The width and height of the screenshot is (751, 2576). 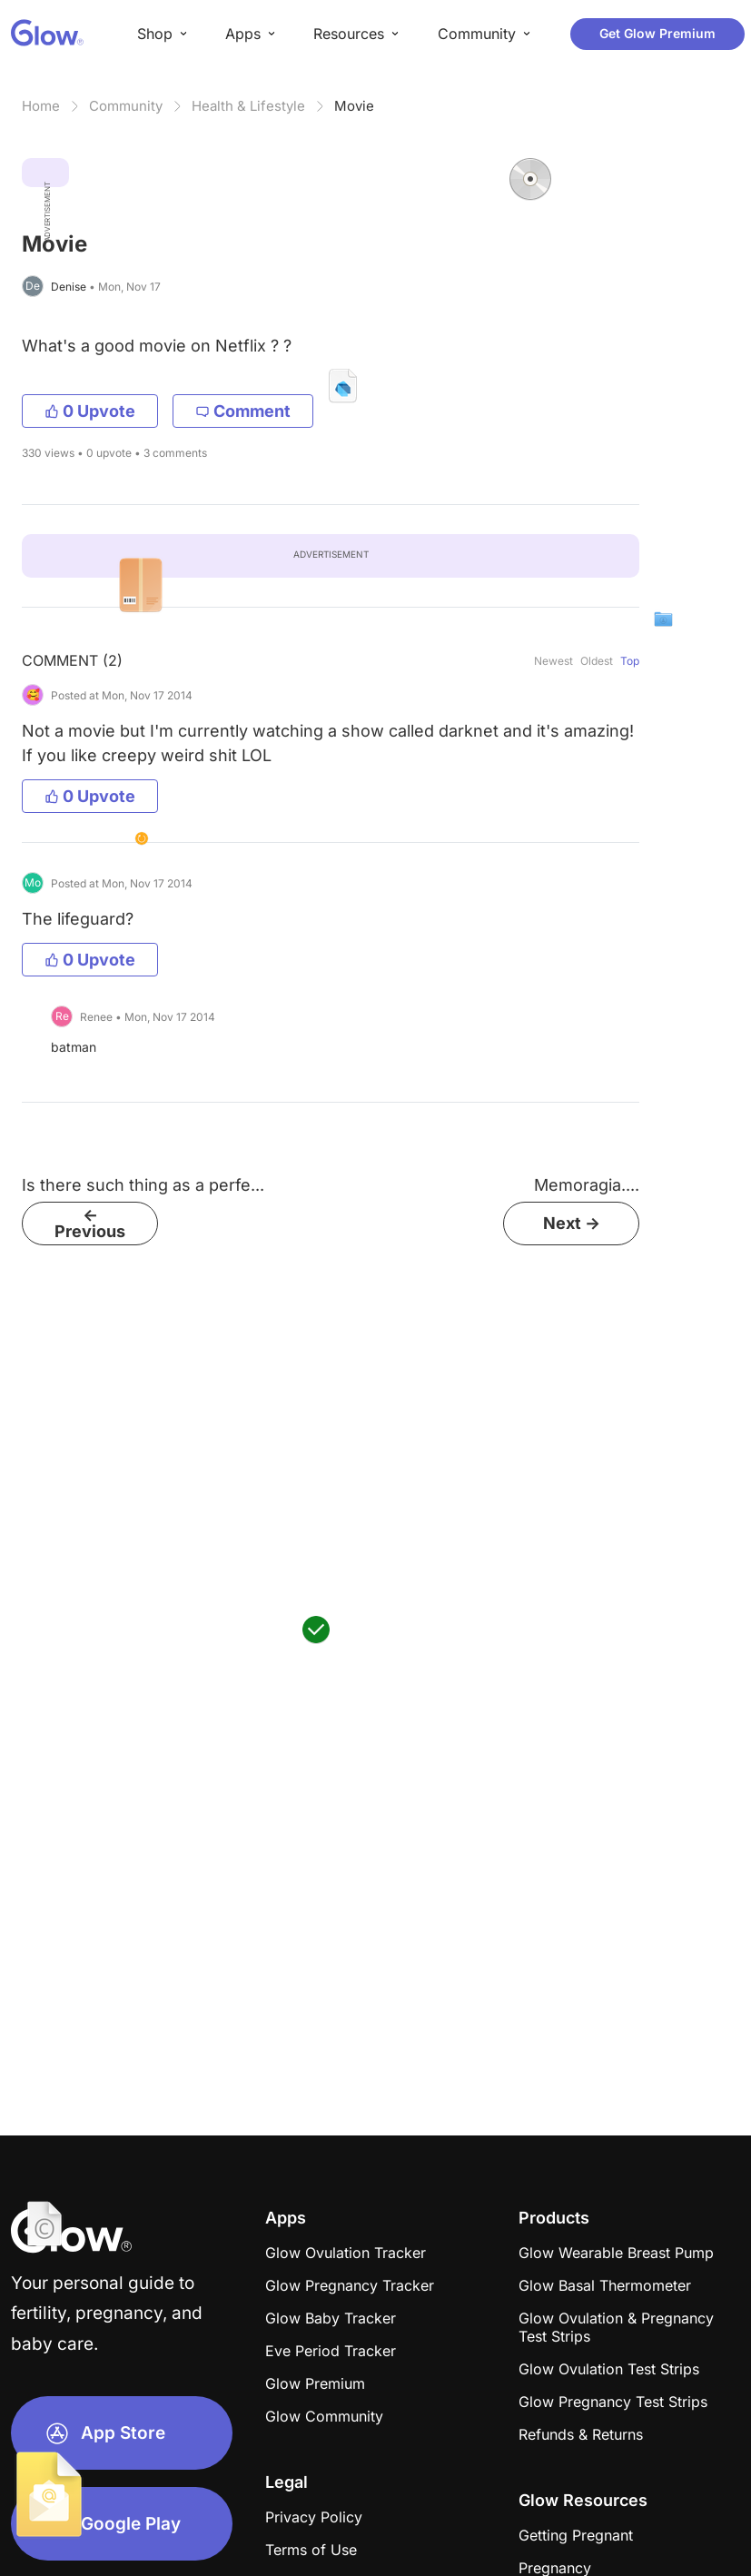 I want to click on reboot or restart the system, so click(x=142, y=838).